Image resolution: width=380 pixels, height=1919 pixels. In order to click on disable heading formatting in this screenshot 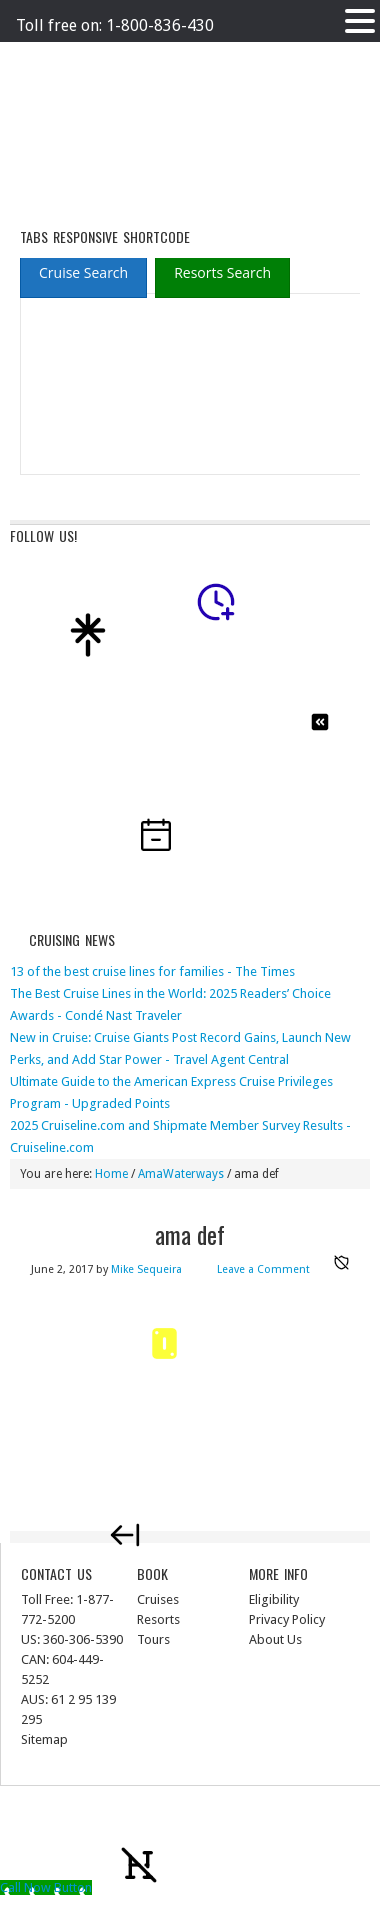, I will do `click(139, 1865)`.